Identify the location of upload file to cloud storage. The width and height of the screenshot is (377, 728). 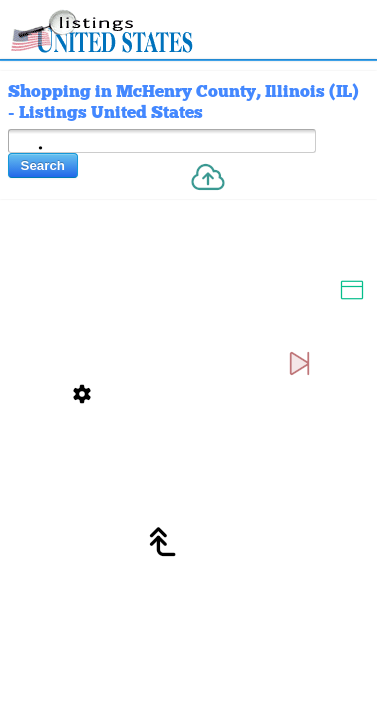
(208, 177).